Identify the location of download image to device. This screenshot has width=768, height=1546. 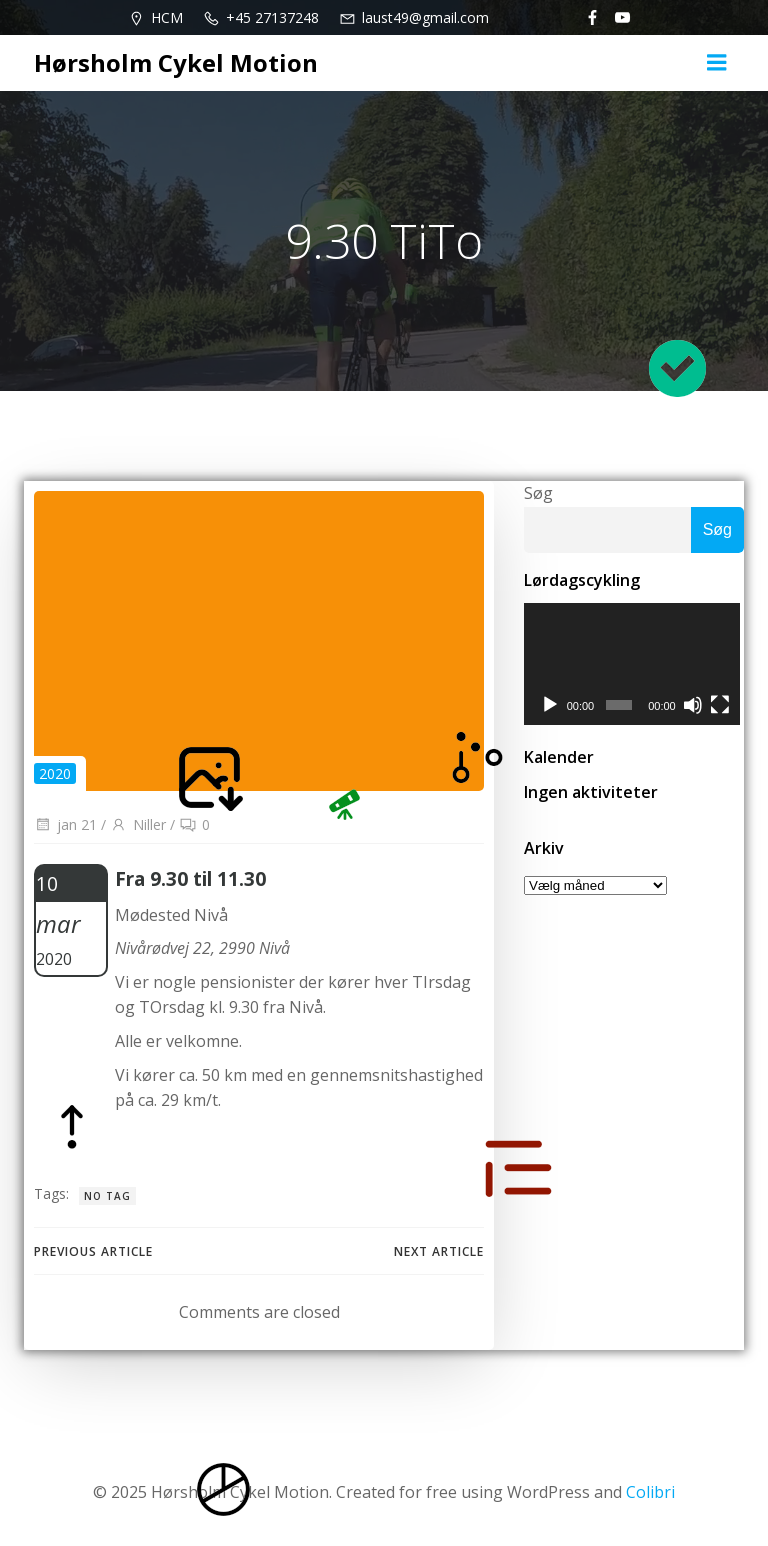
(209, 777).